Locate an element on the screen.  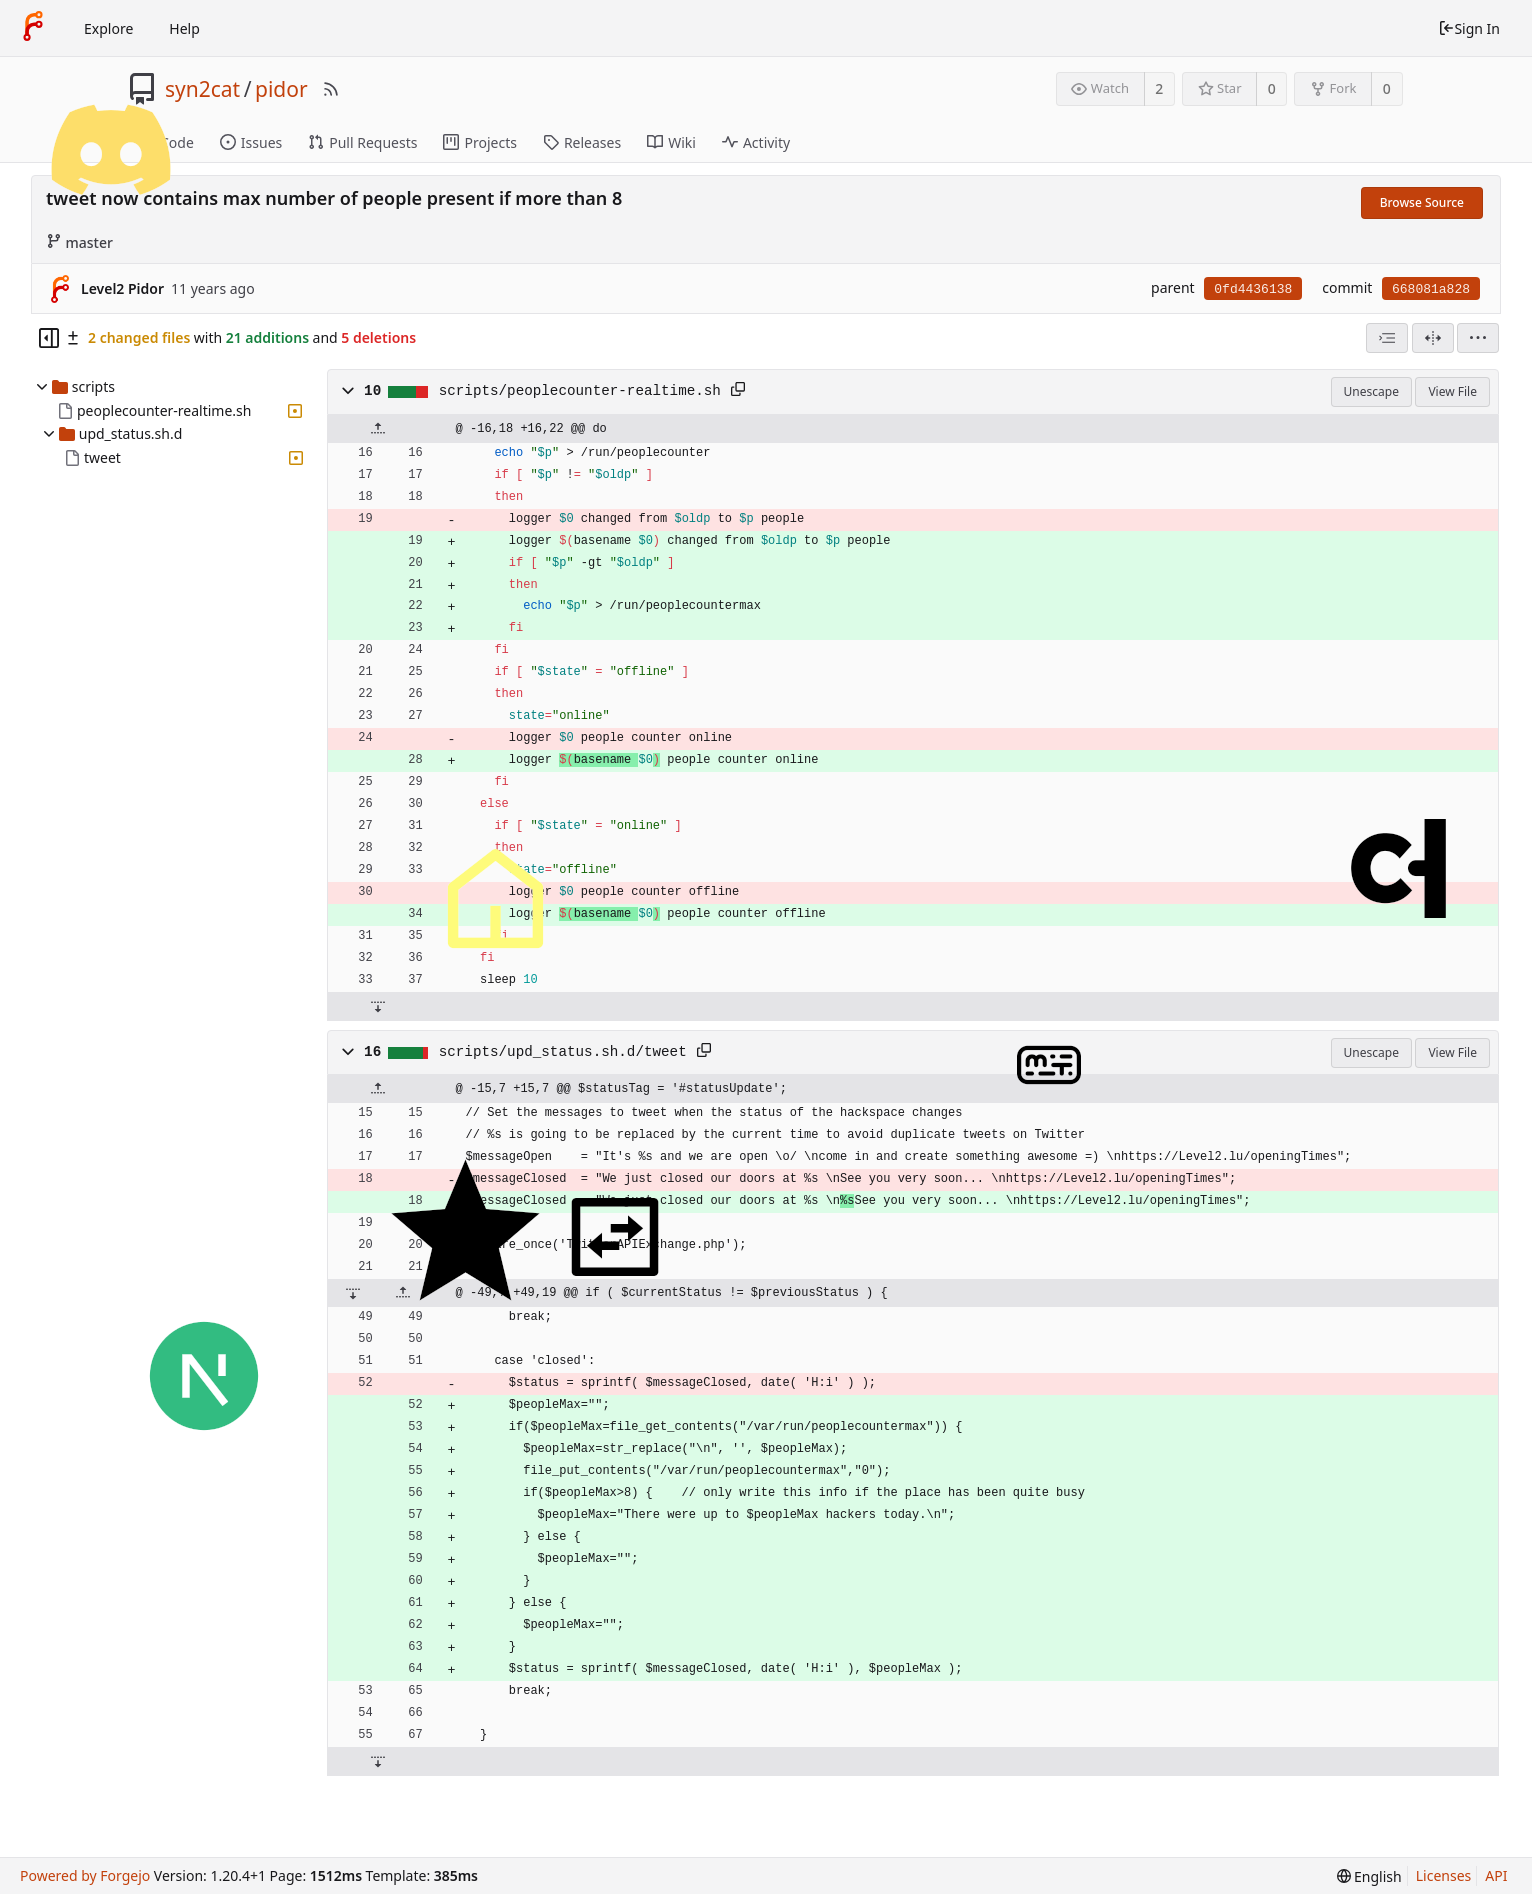
swap or exchange items is located at coordinates (615, 1237).